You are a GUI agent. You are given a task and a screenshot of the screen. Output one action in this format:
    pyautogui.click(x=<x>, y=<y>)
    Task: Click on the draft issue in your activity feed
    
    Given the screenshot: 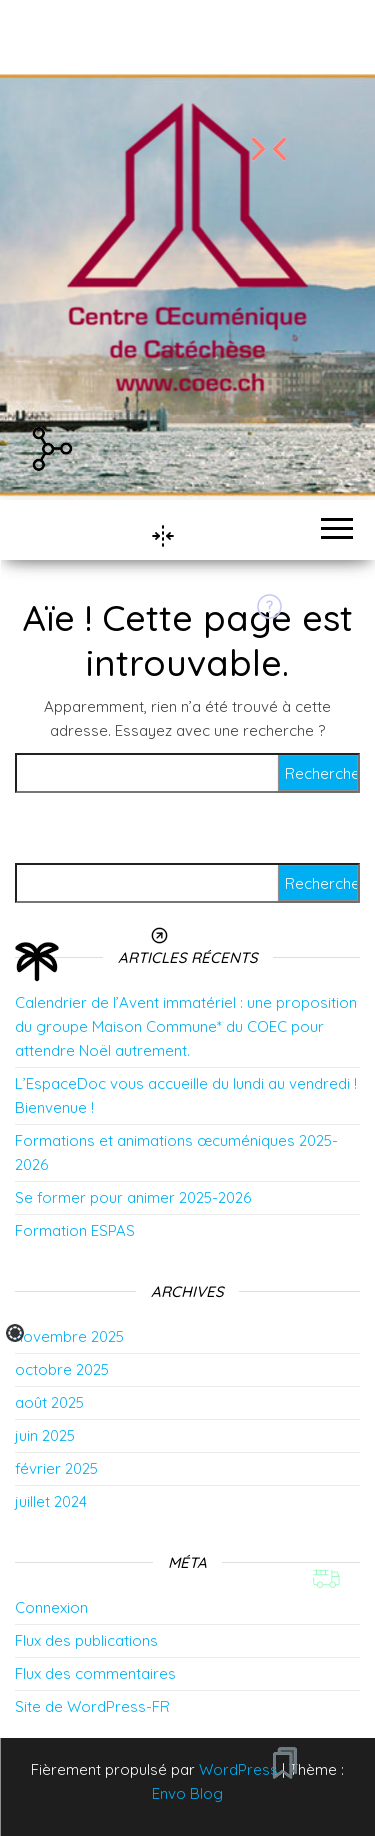 What is the action you would take?
    pyautogui.click(x=15, y=1333)
    